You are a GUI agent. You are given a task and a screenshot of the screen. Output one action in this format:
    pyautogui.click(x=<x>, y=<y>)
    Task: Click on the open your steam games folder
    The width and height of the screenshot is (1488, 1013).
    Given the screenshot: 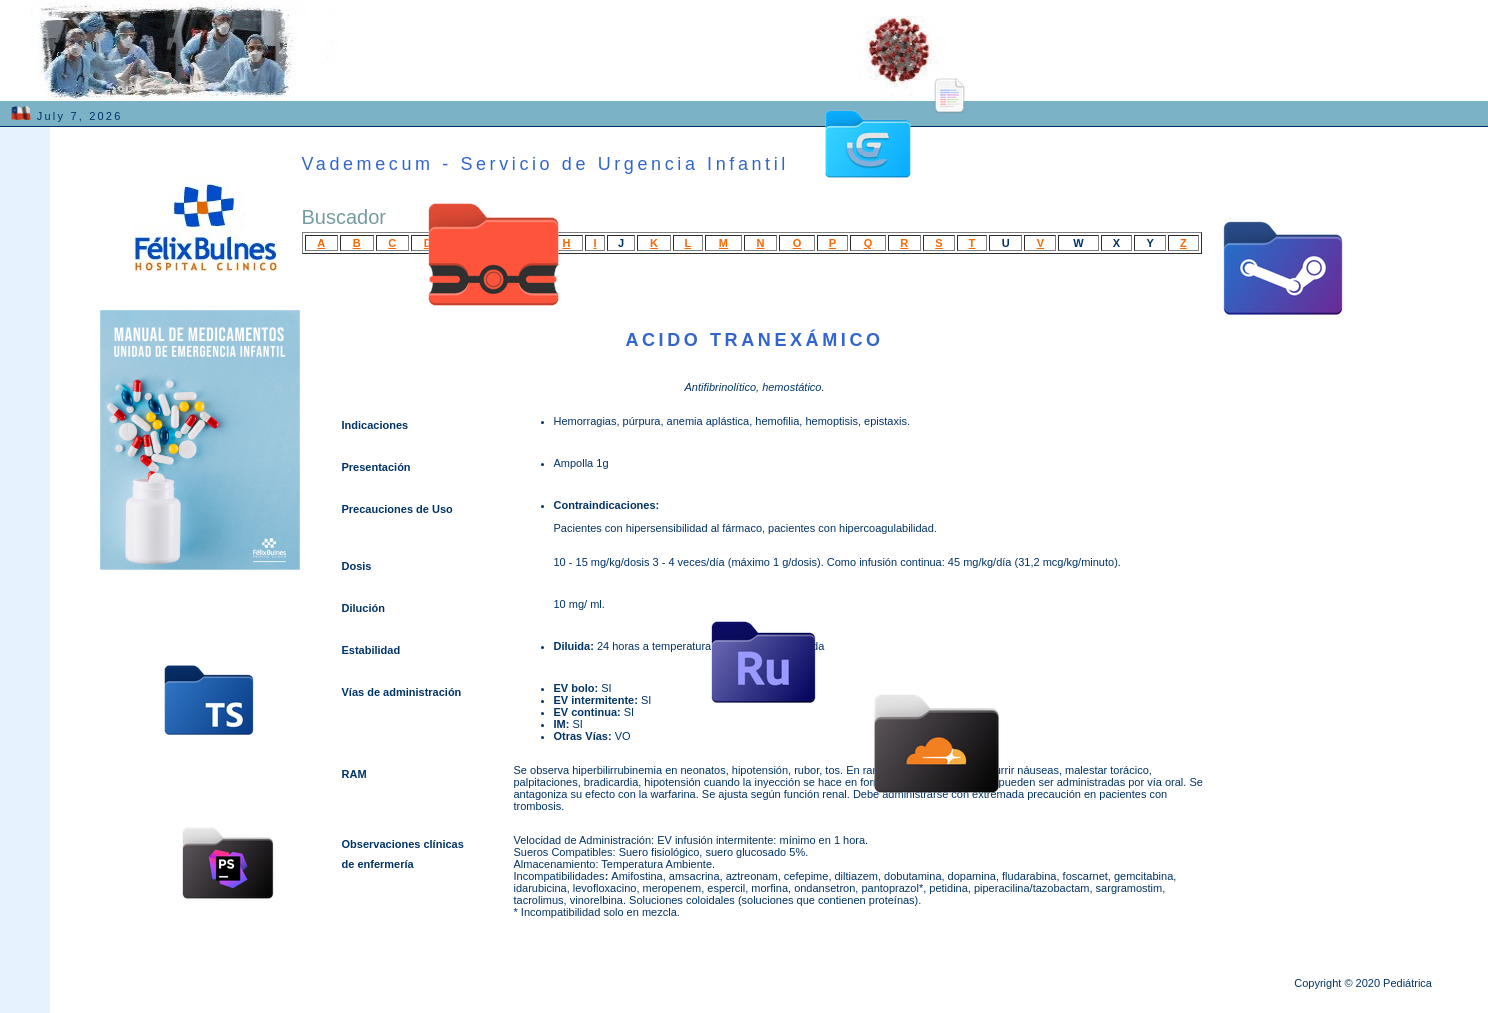 What is the action you would take?
    pyautogui.click(x=1282, y=271)
    